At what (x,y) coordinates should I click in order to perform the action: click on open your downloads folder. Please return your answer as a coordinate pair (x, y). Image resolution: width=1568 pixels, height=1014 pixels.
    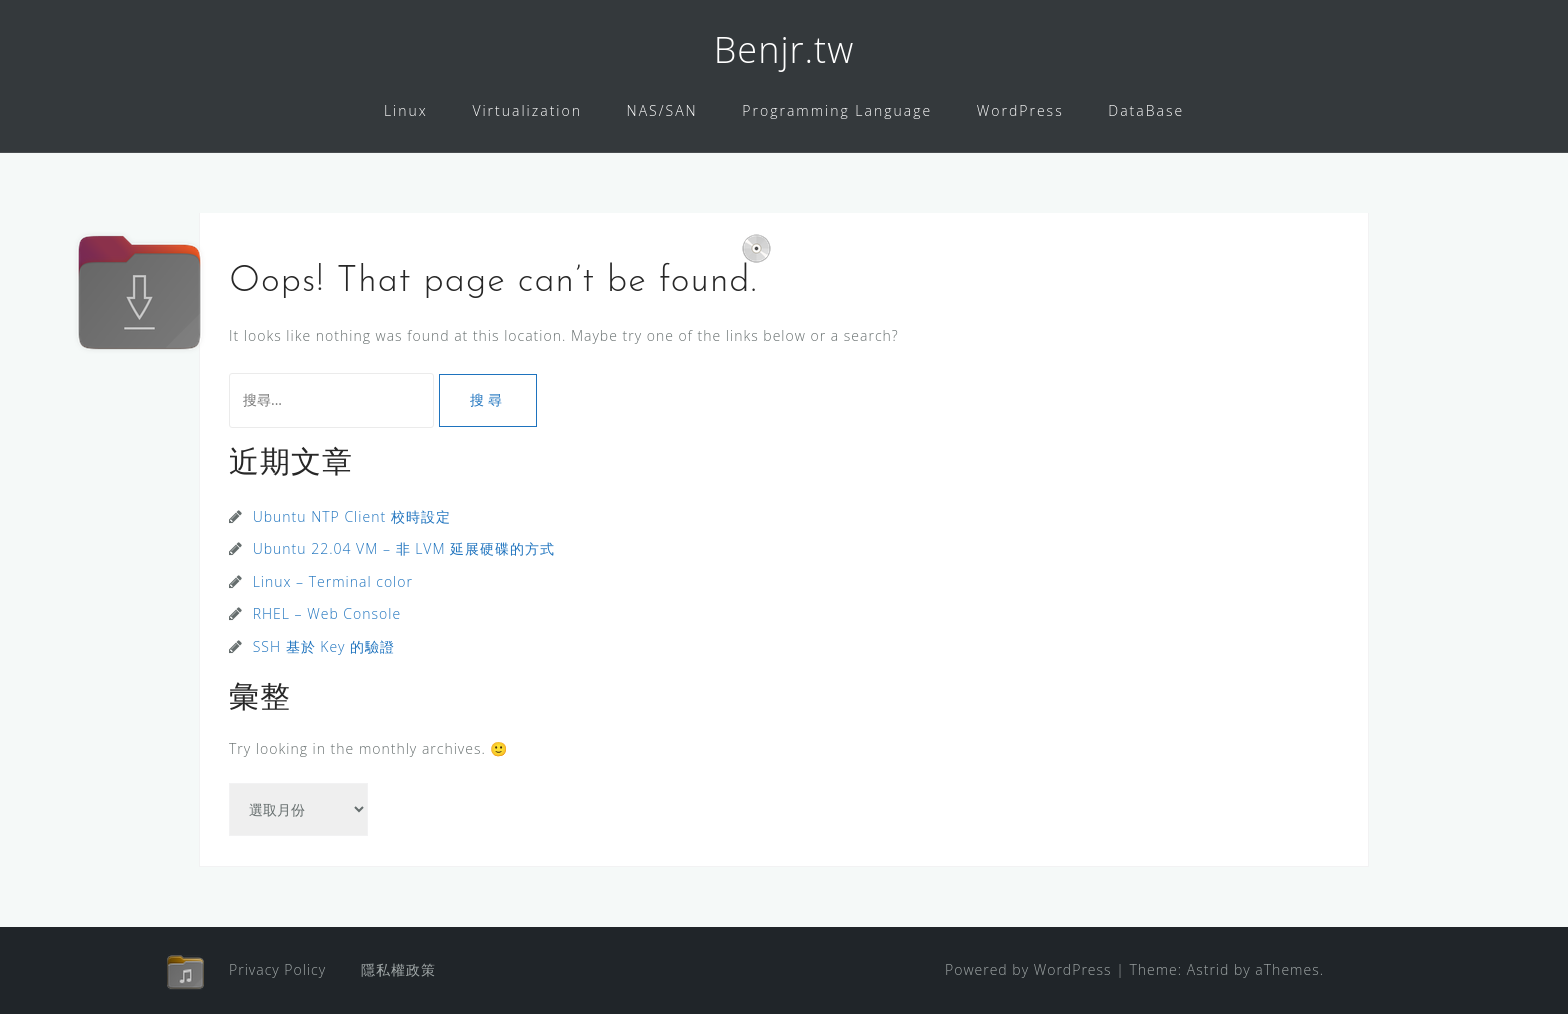
    Looking at the image, I should click on (139, 292).